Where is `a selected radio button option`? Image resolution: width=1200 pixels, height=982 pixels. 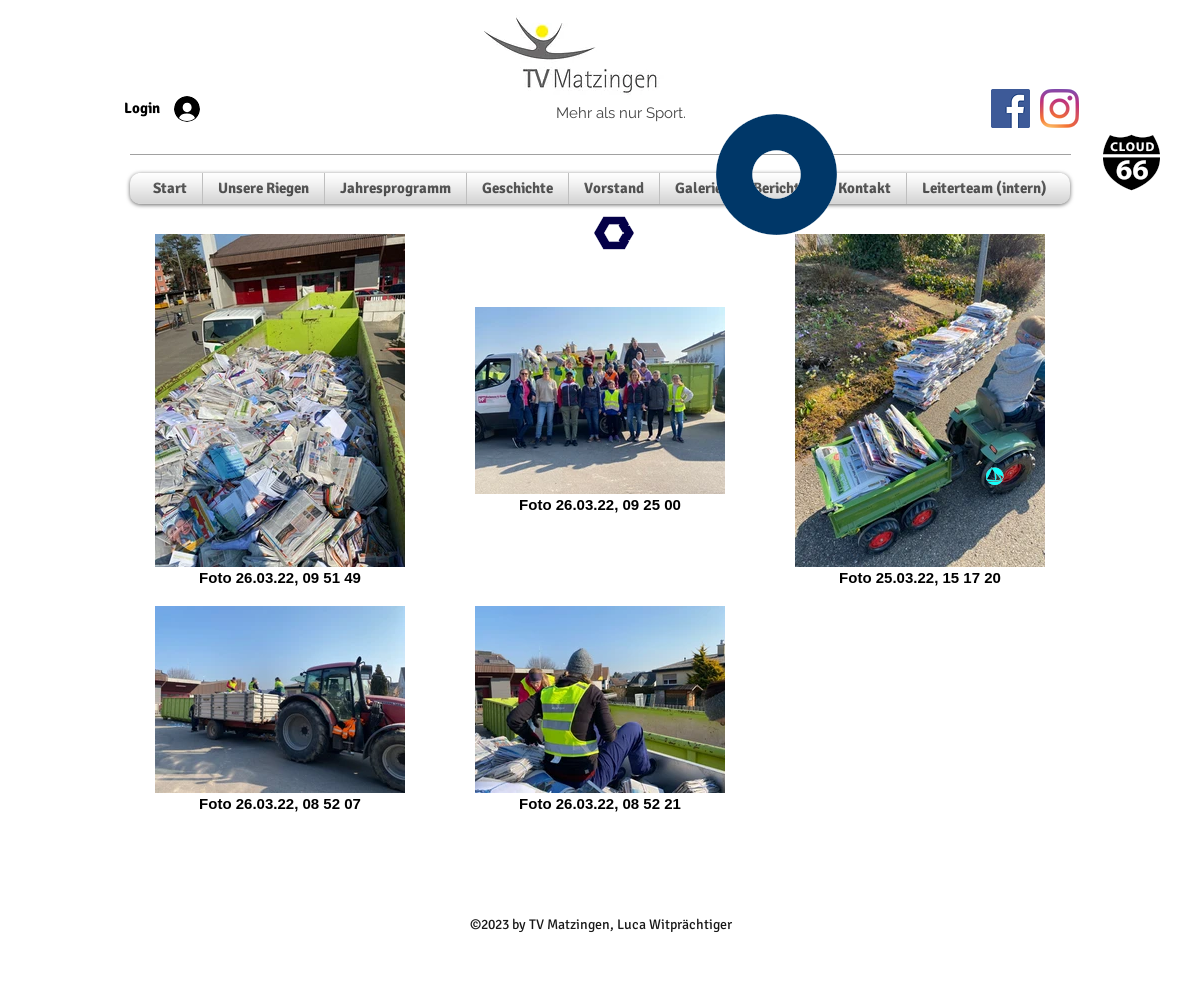 a selected radio button option is located at coordinates (776, 174).